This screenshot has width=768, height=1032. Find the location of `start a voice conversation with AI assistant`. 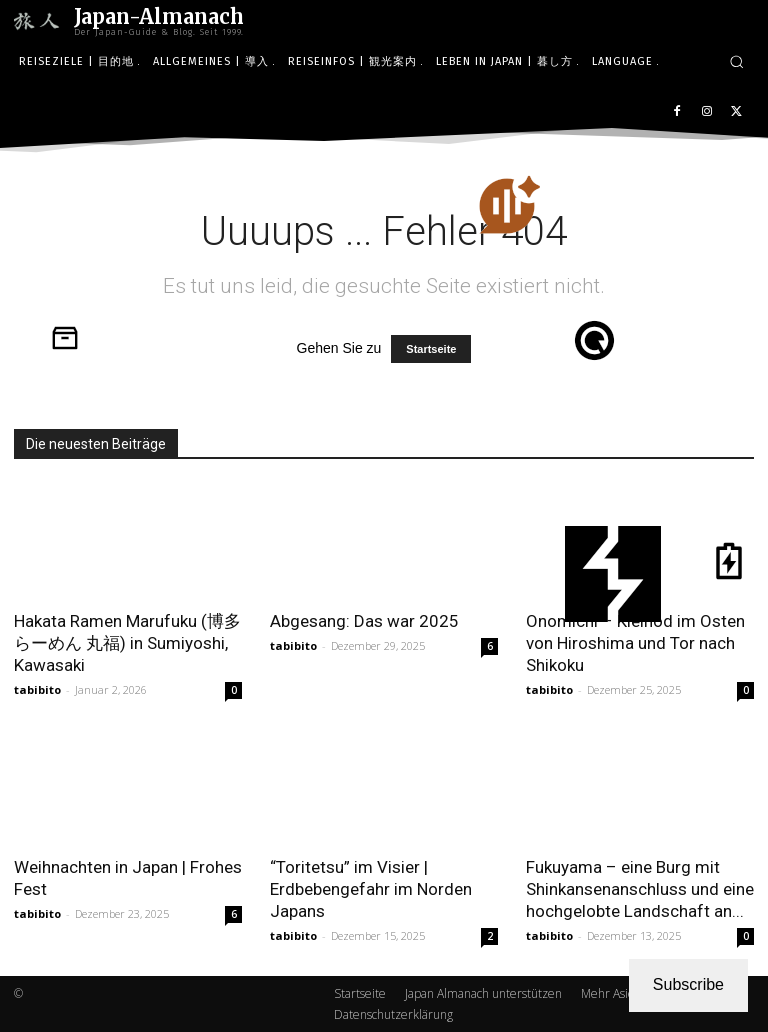

start a voice conversation with AI assistant is located at coordinates (507, 206).